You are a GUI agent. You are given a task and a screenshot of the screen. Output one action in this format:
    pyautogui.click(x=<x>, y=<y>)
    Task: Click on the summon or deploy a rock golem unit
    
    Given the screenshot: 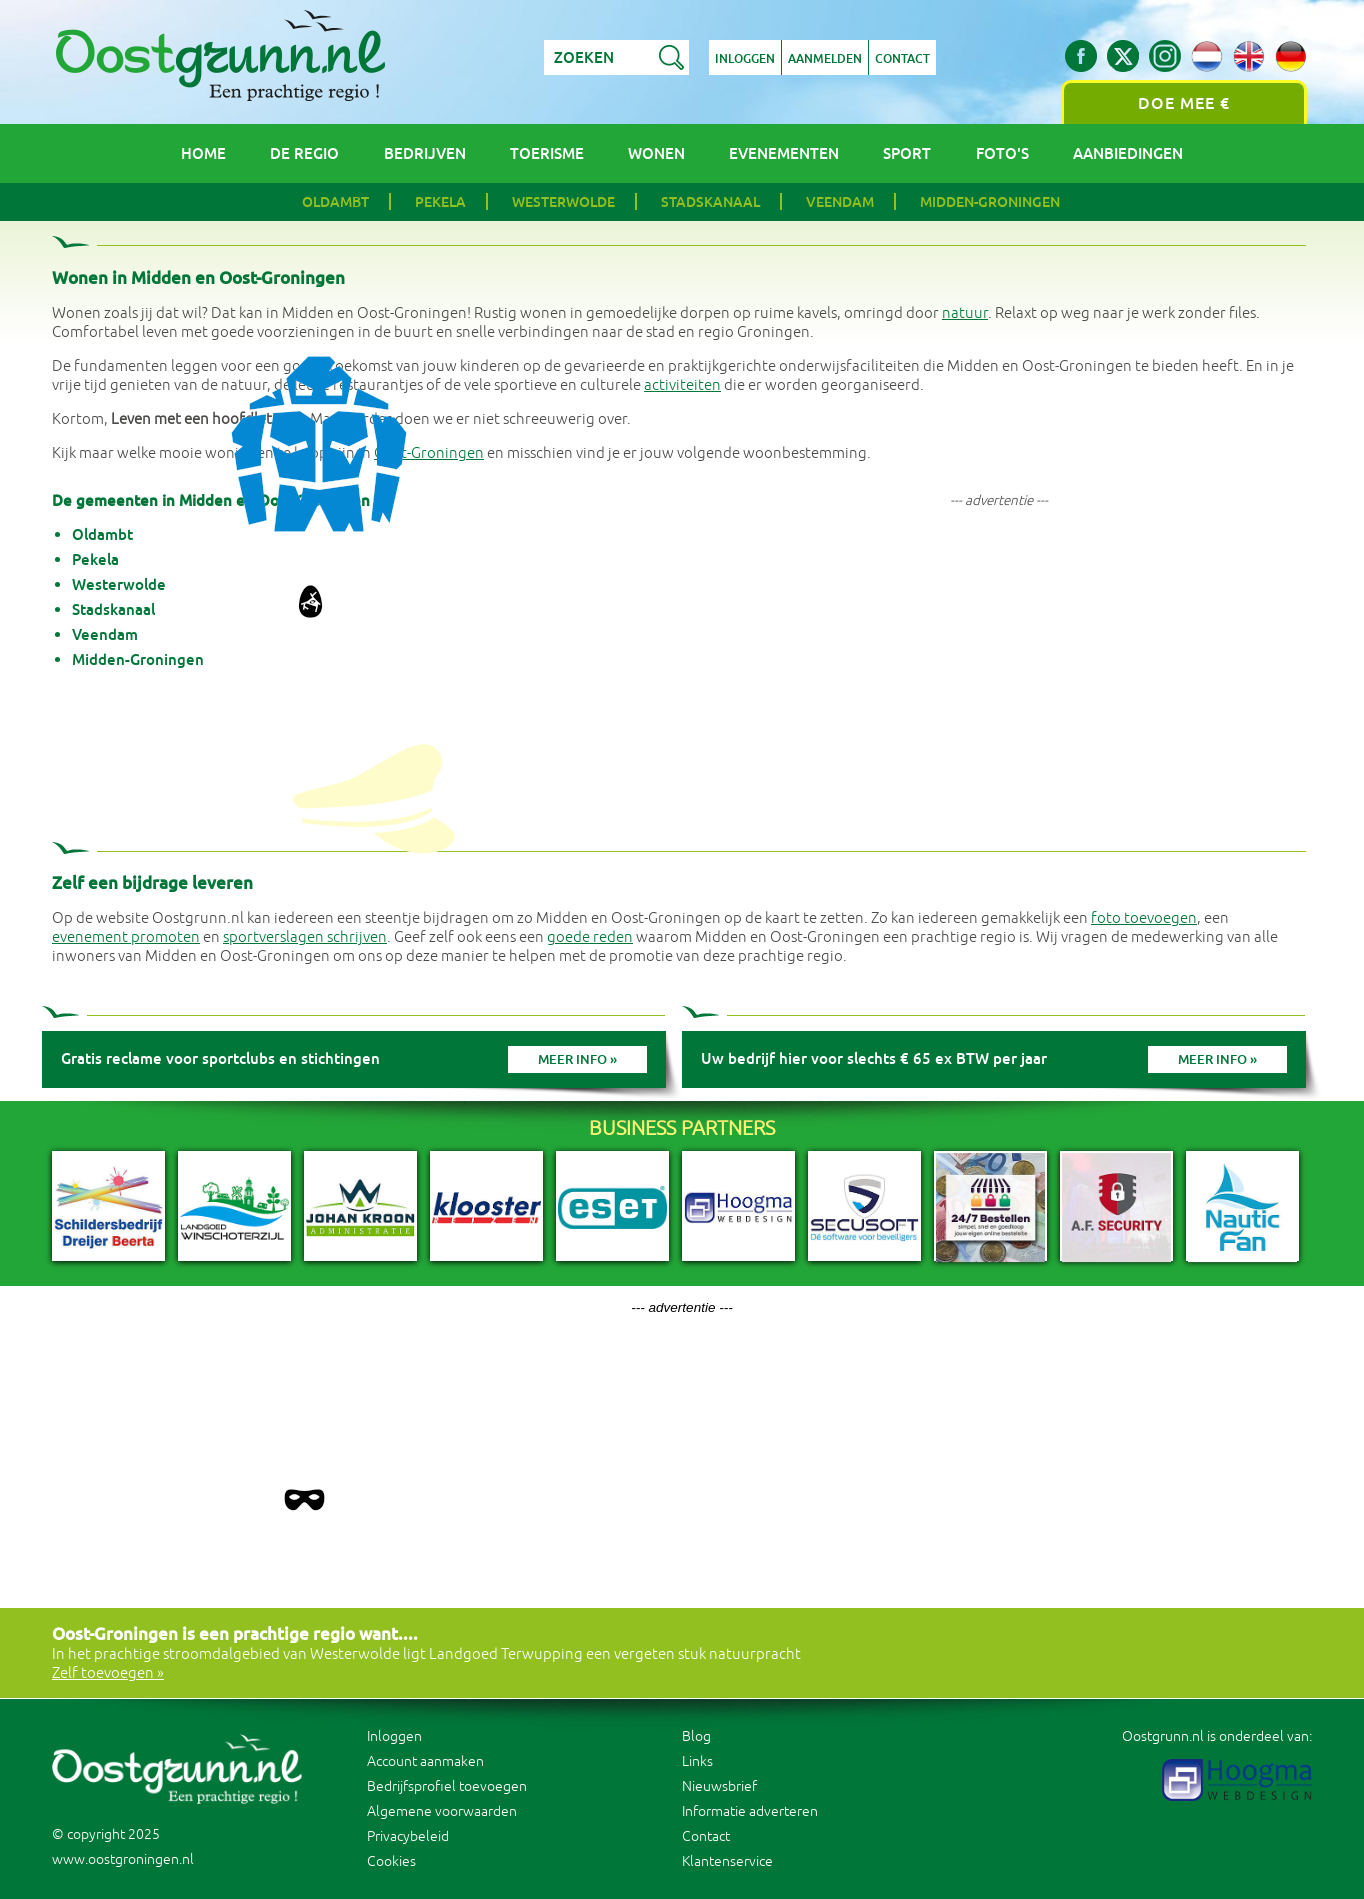 What is the action you would take?
    pyautogui.click(x=319, y=444)
    